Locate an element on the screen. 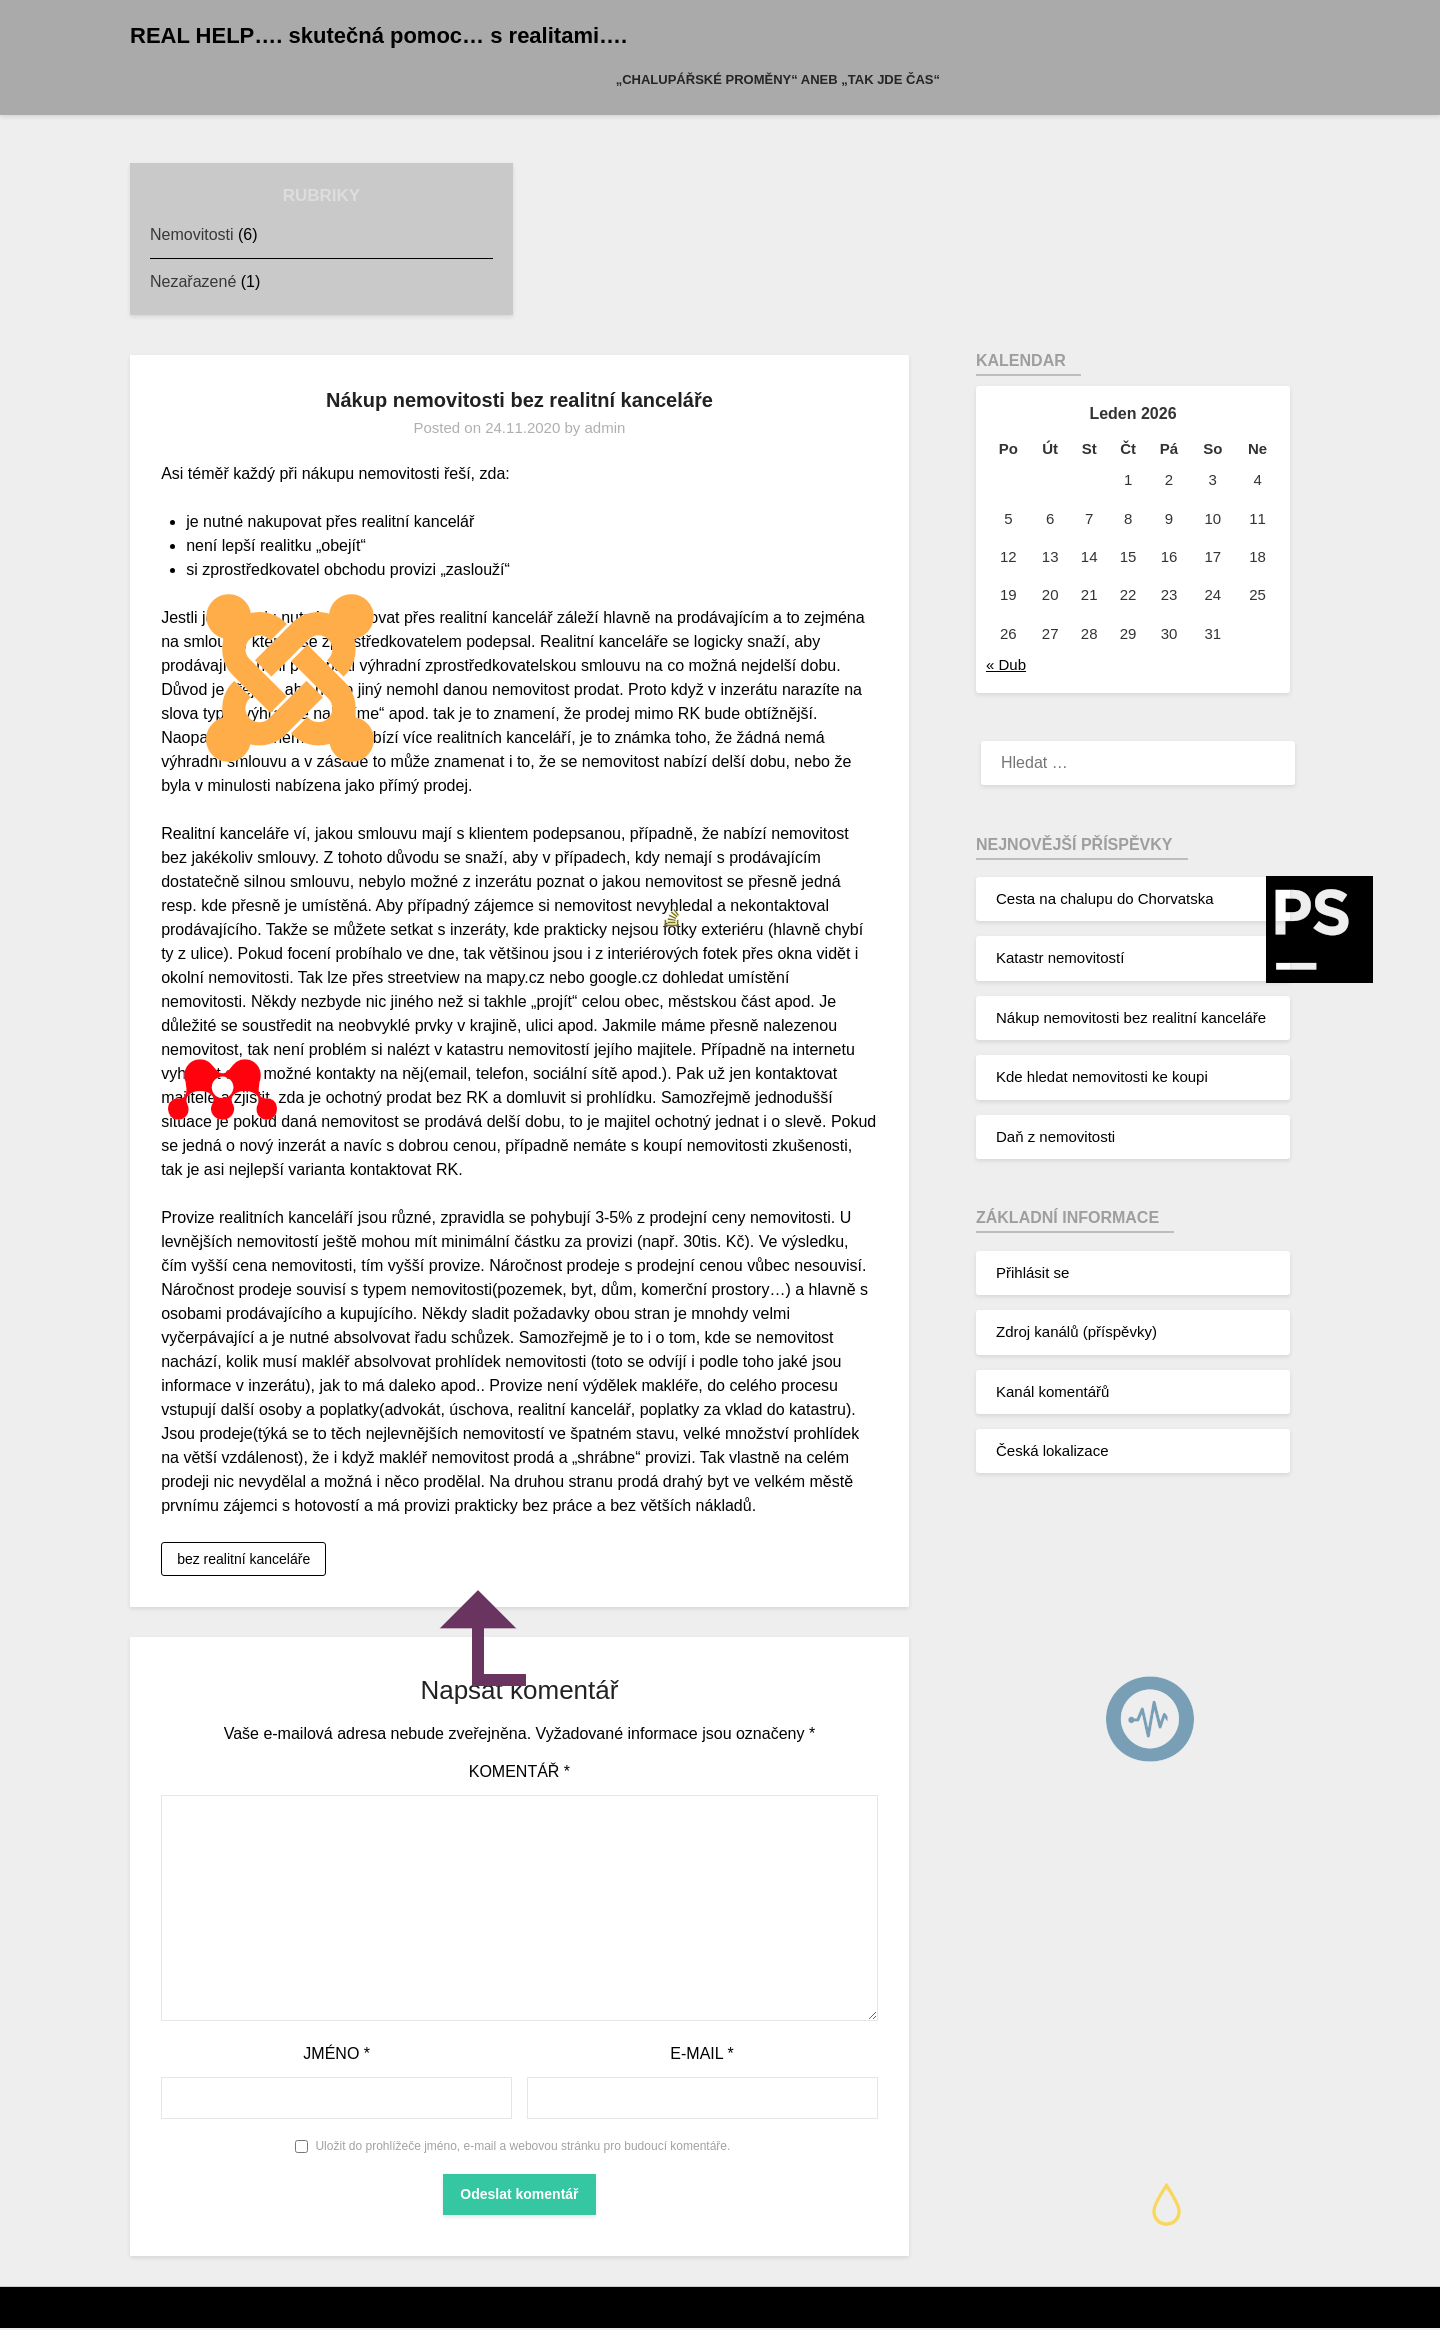 This screenshot has height=2330, width=1440. go back and up to previous level is located at coordinates (484, 1644).